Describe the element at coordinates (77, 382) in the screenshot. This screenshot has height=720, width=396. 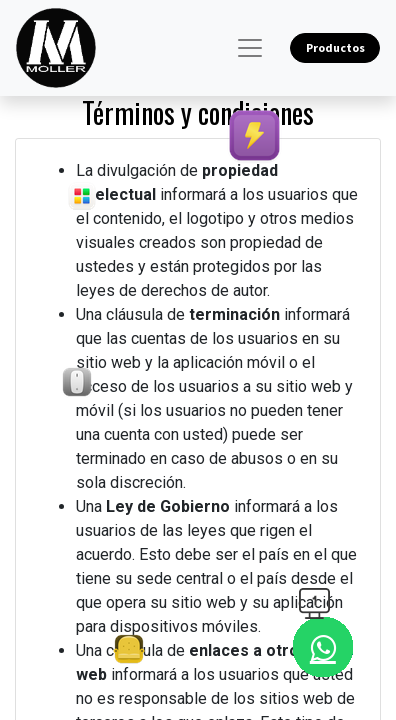
I see `open mouse settings and preferences` at that location.